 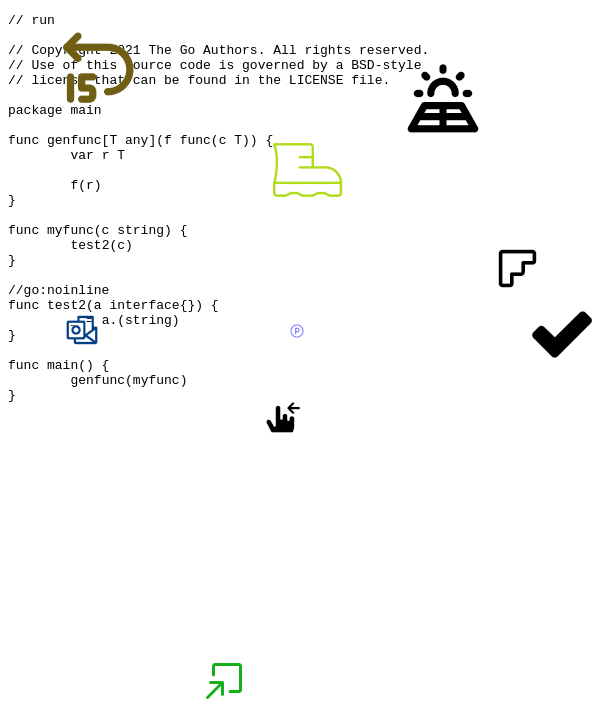 What do you see at coordinates (517, 268) in the screenshot?
I see `open Flipboard app` at bounding box center [517, 268].